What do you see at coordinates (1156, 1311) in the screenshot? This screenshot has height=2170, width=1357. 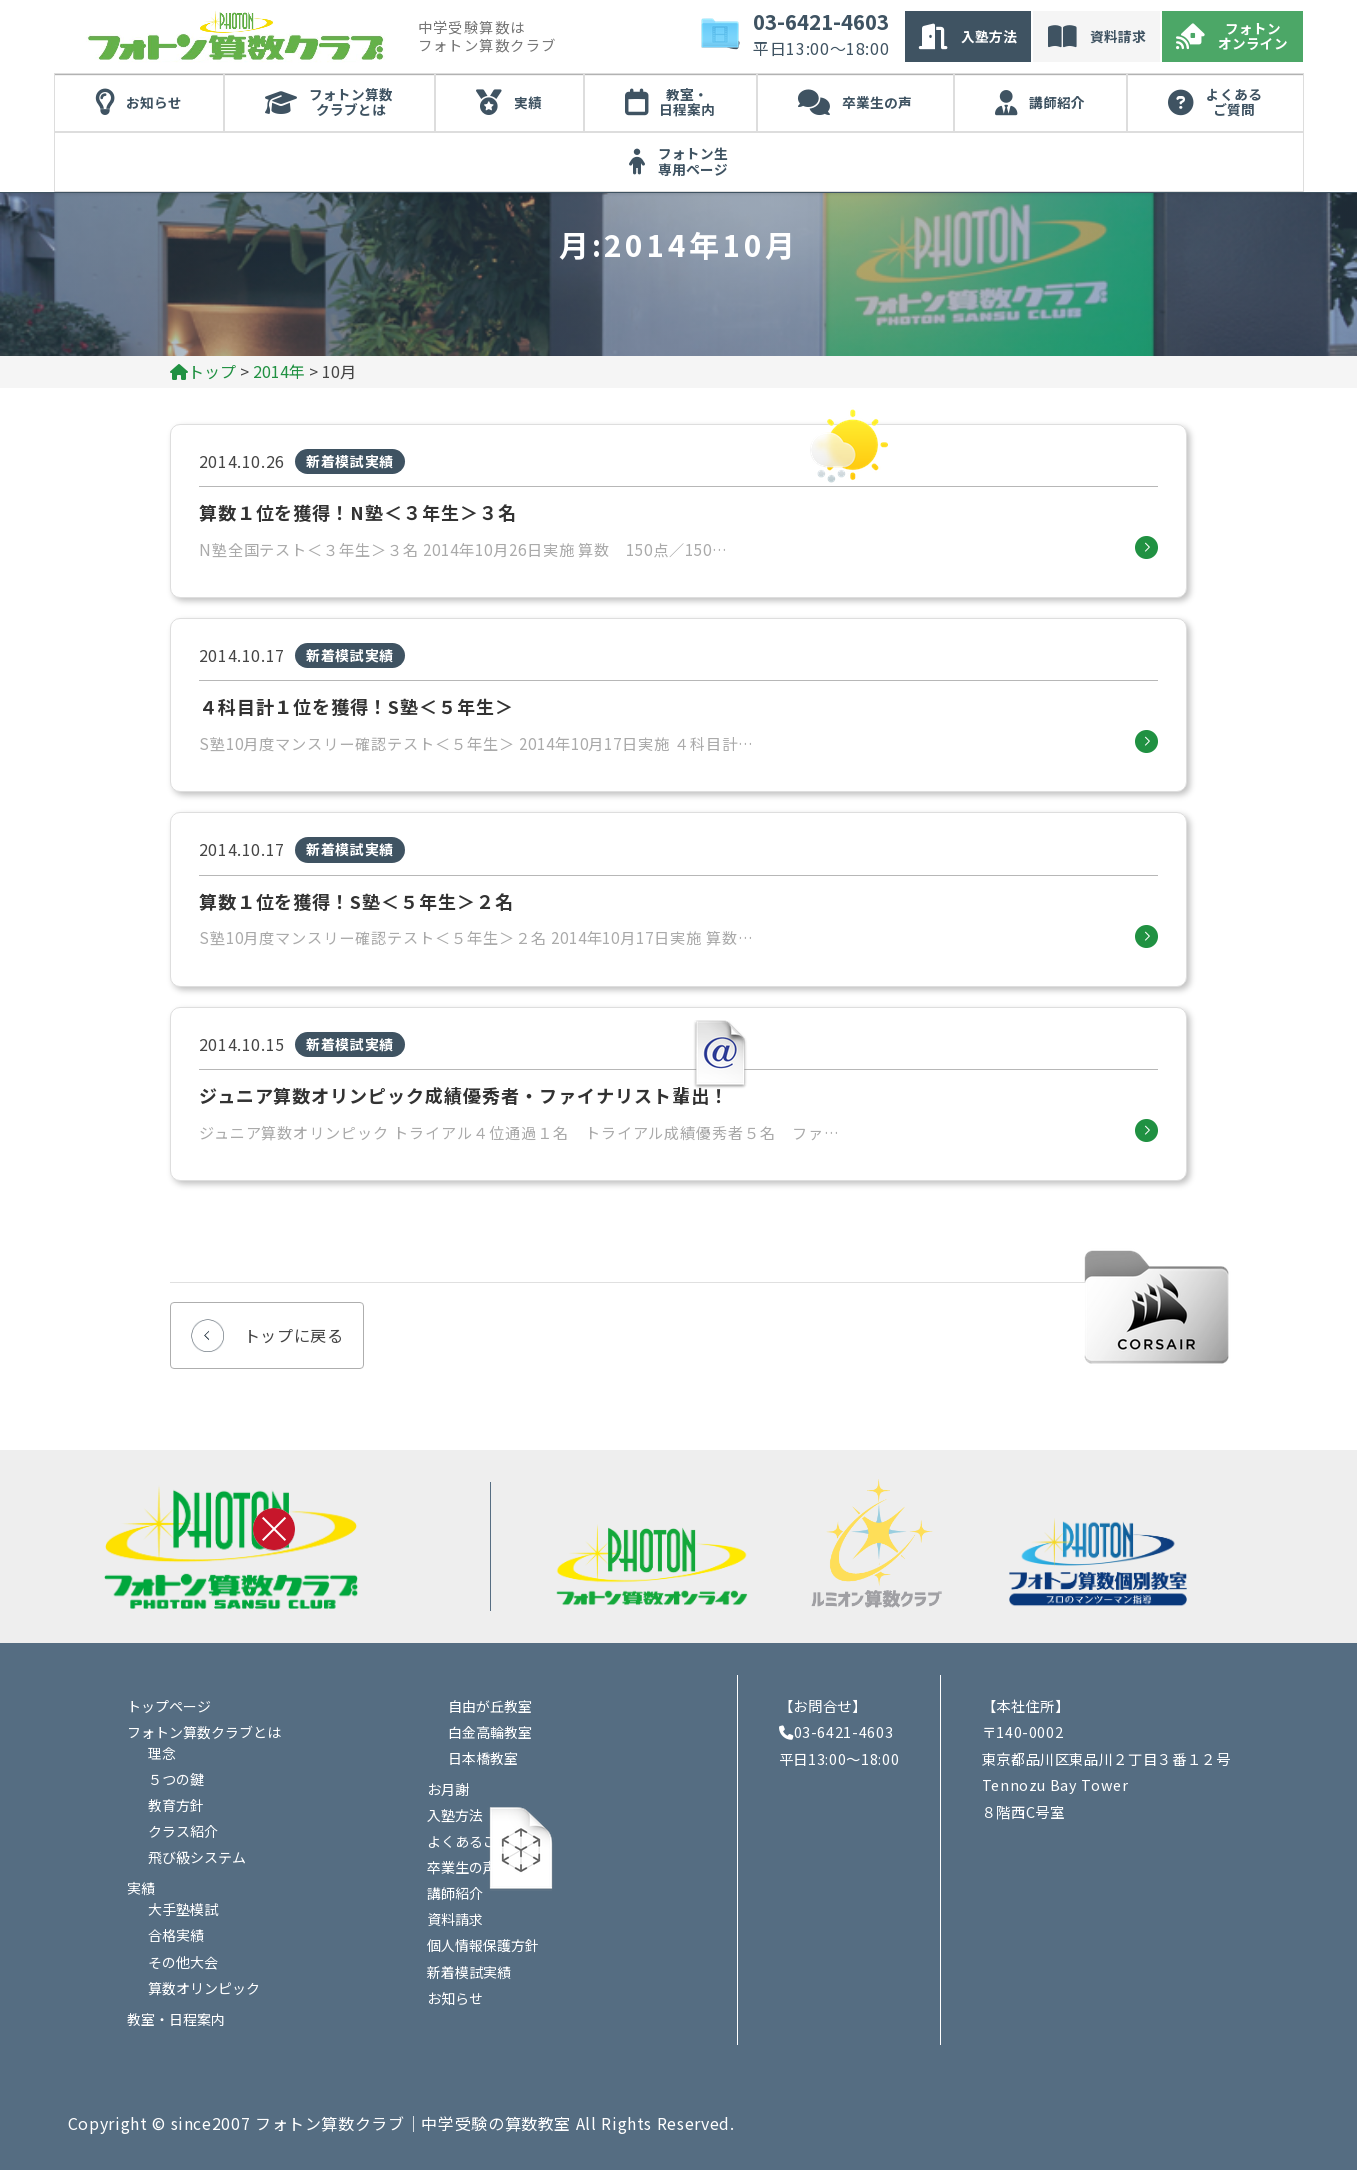 I see `folder containing corsair software or drivers` at bounding box center [1156, 1311].